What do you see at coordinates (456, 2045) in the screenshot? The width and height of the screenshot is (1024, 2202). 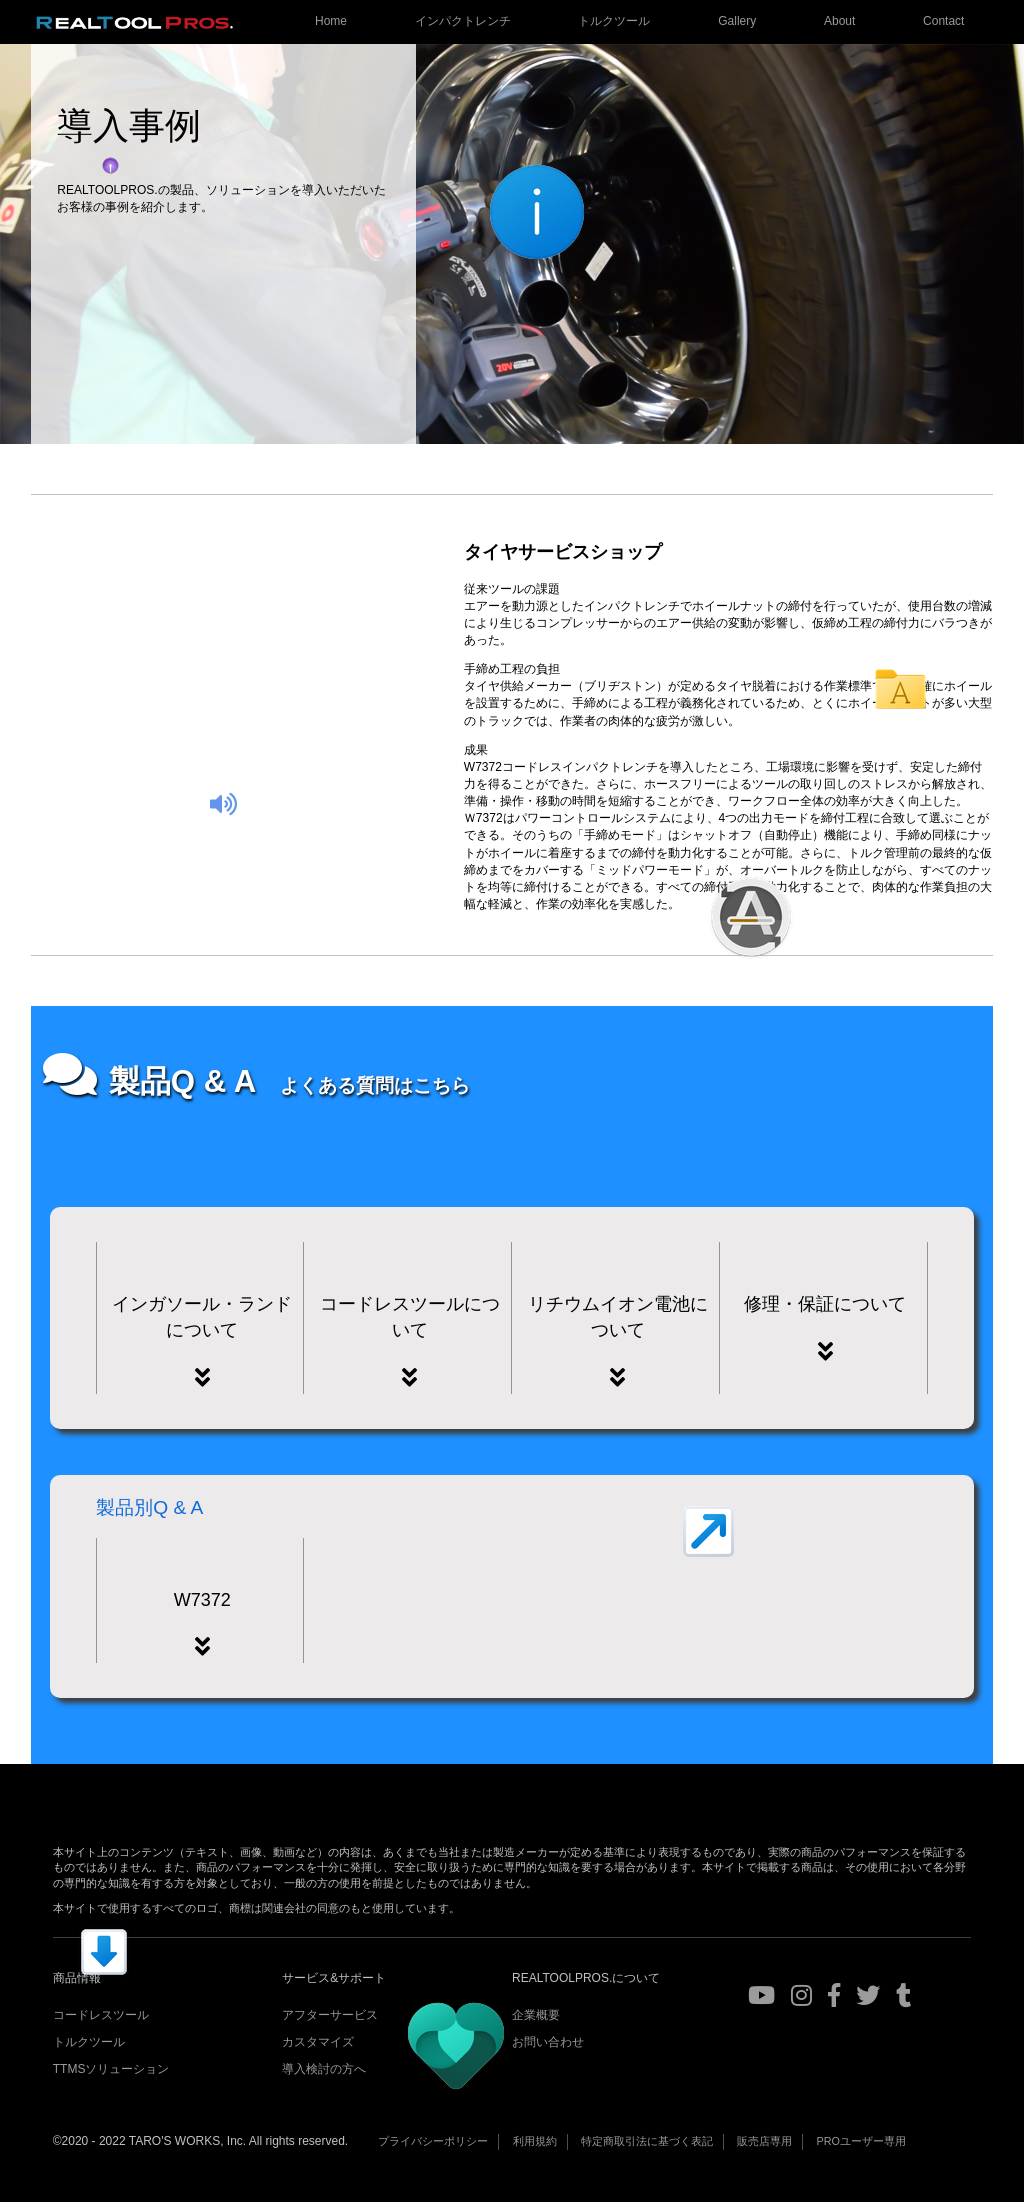 I see `open the microsoft family safety app` at bounding box center [456, 2045].